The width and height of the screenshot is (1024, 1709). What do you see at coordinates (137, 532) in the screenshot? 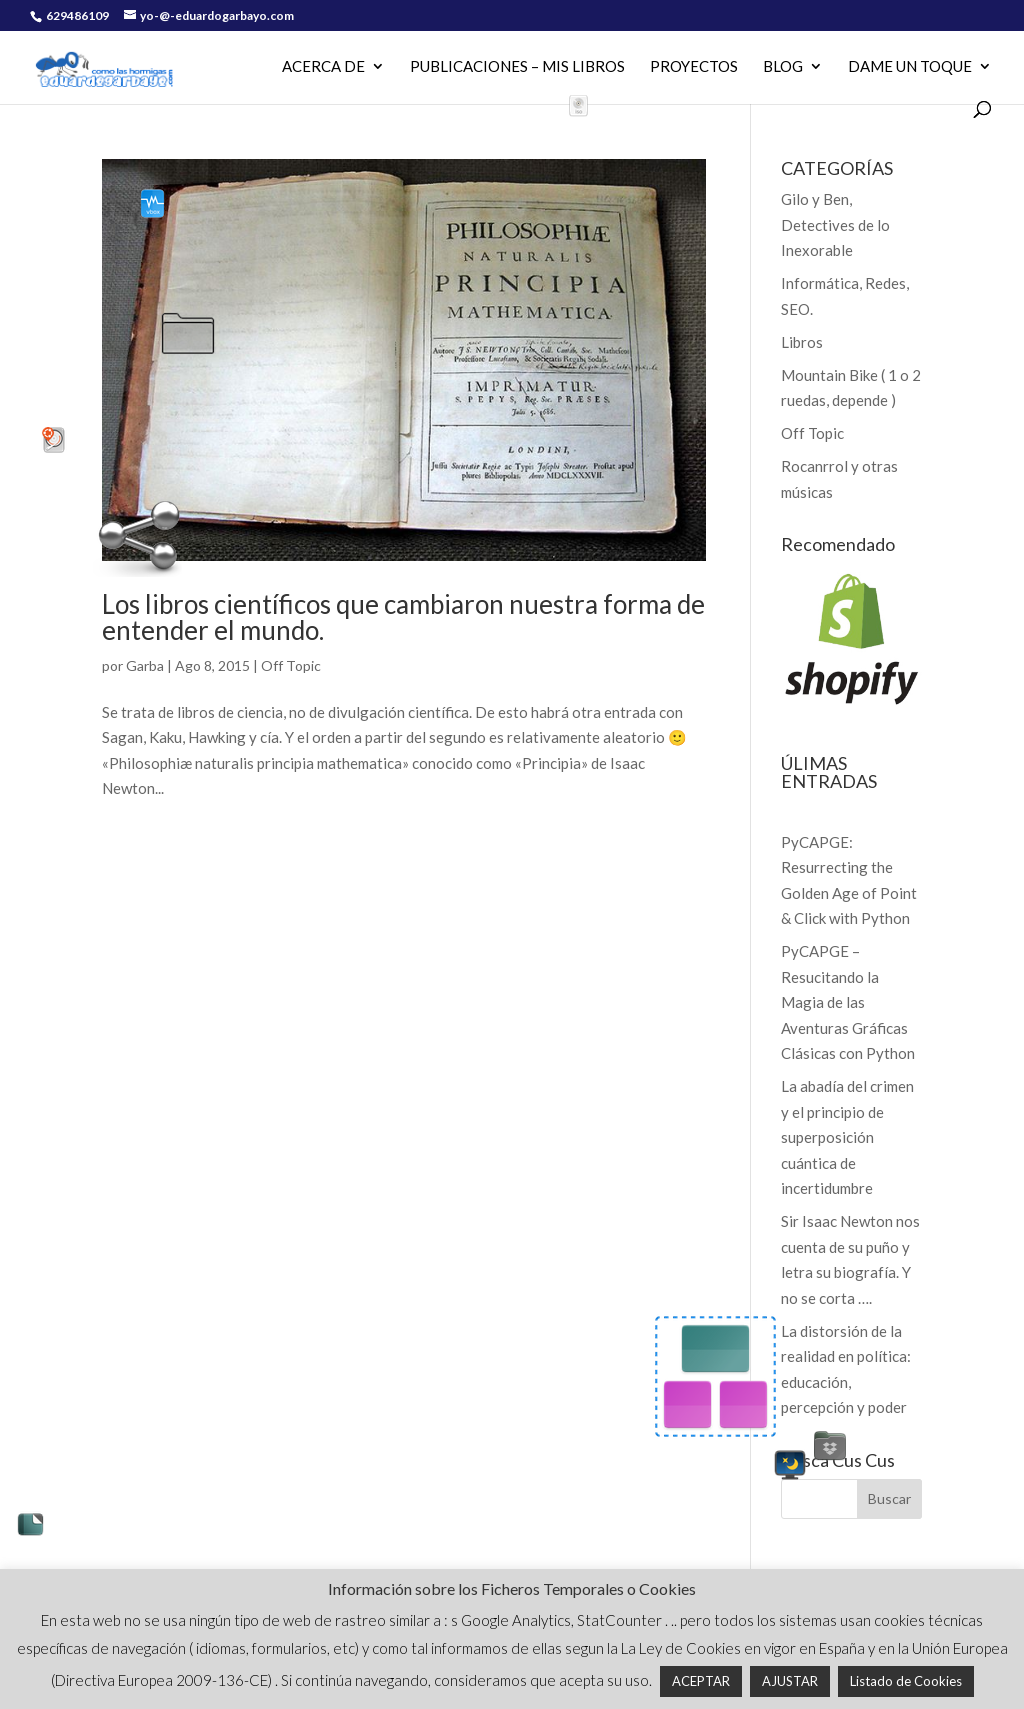
I see `access sharing and network preferences` at bounding box center [137, 532].